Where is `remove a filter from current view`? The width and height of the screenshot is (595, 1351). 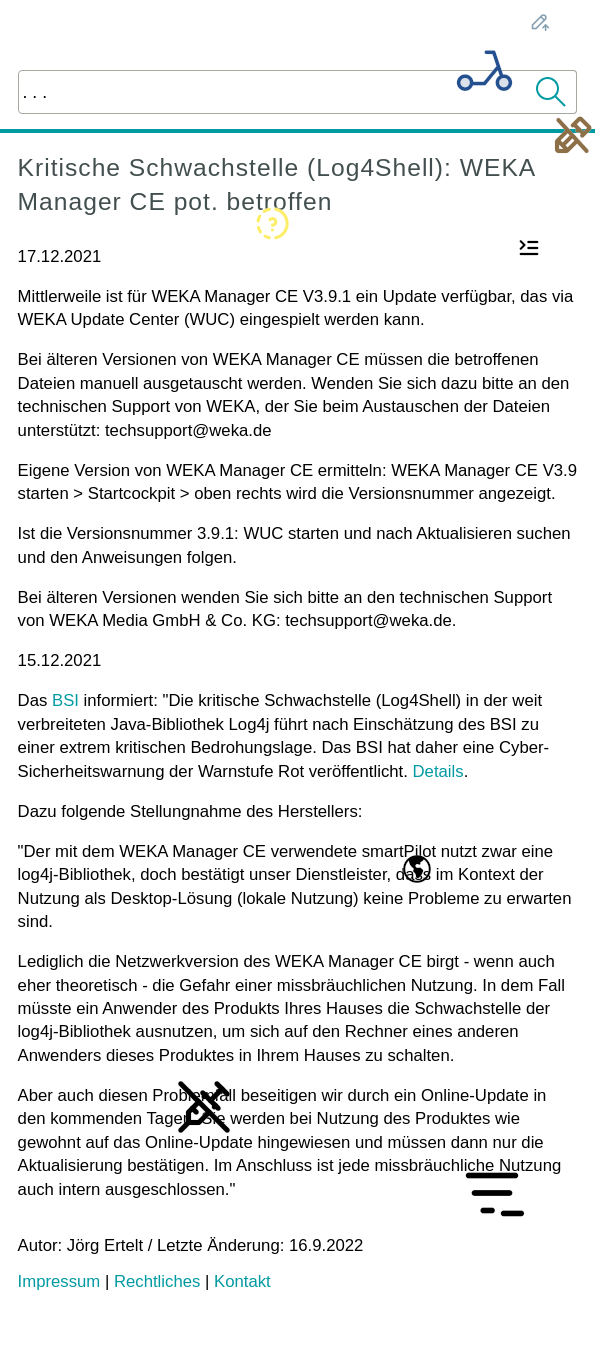 remove a filter from current view is located at coordinates (492, 1193).